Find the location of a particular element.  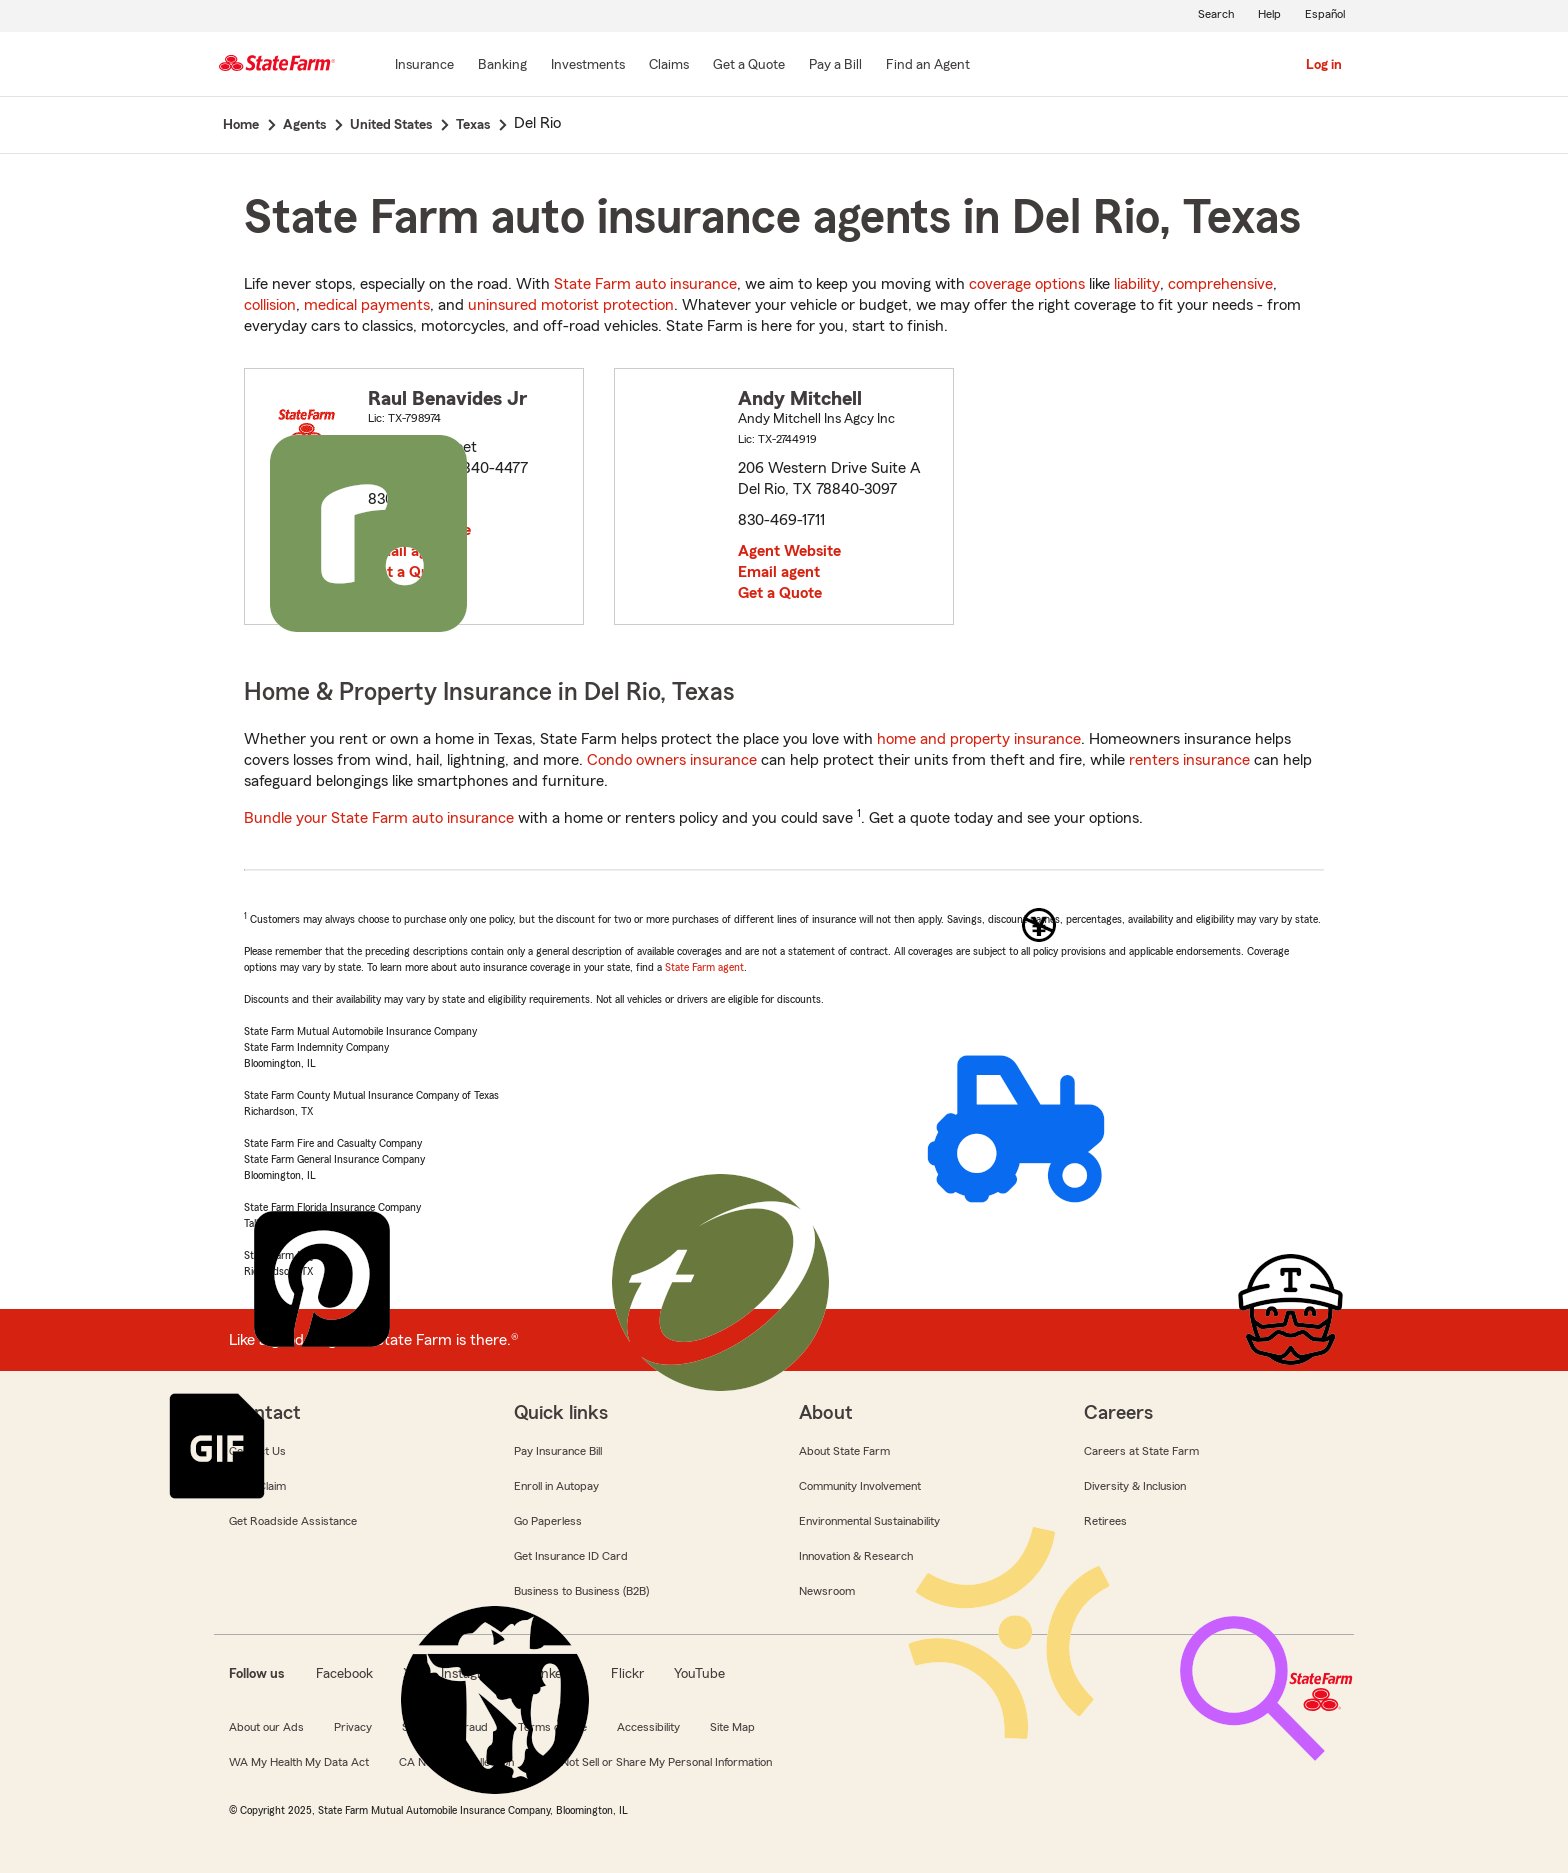

link to Travis CI continuous integration service is located at coordinates (1290, 1309).